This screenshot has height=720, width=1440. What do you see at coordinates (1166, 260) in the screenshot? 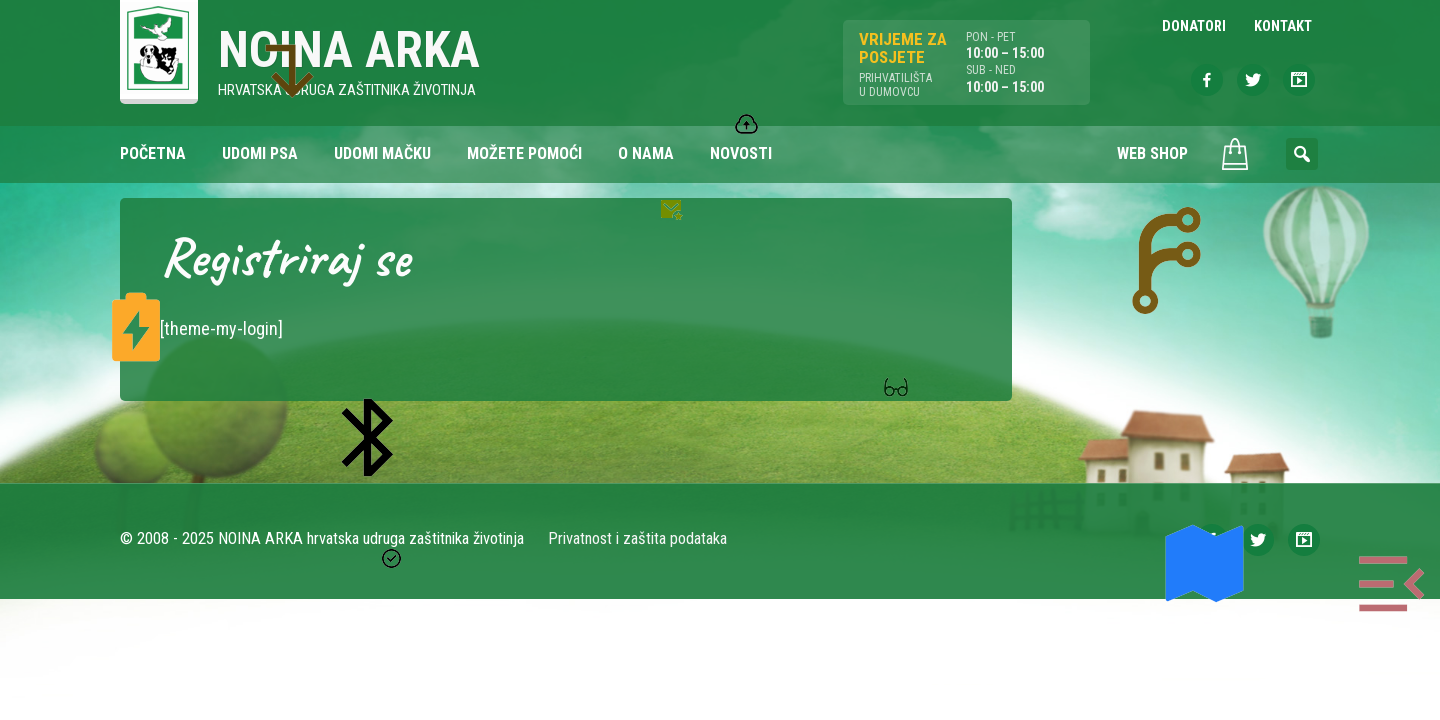
I see `open forgejo git repository` at bounding box center [1166, 260].